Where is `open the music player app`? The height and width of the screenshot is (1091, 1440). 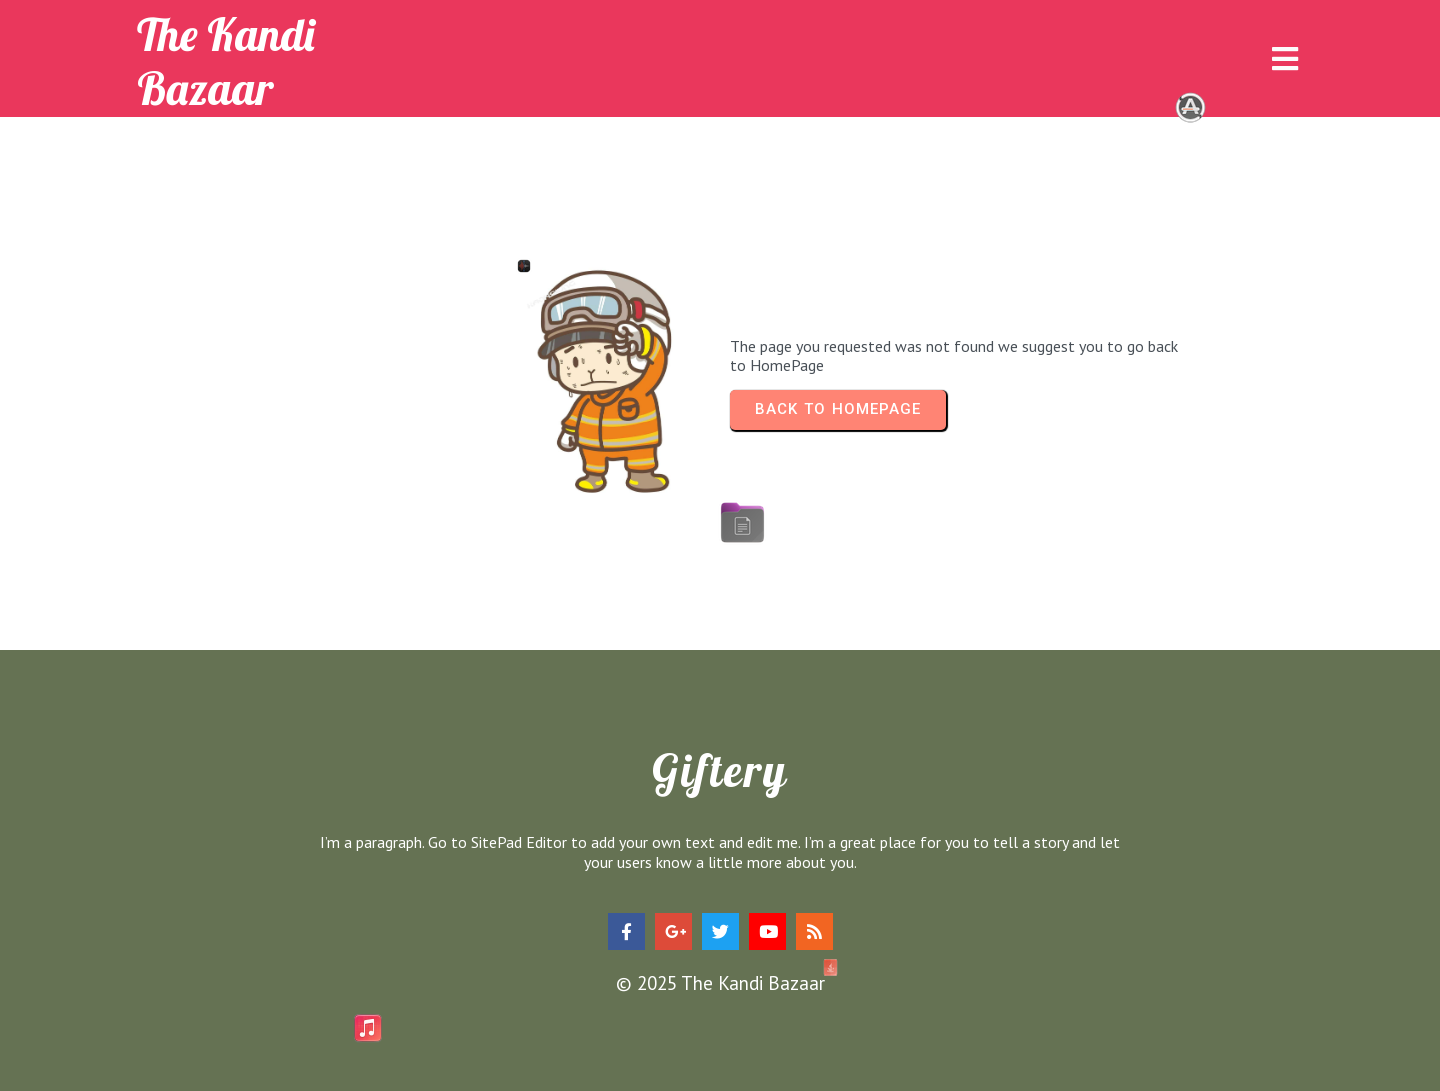 open the music player app is located at coordinates (368, 1028).